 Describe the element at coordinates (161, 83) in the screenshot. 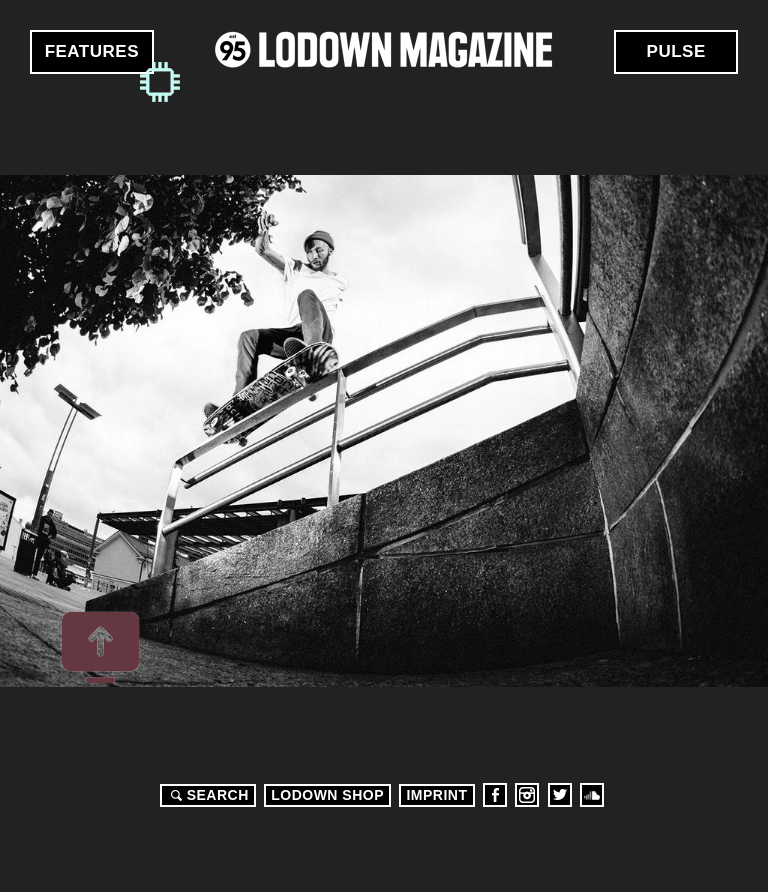

I see `view hardware or processor information` at that location.